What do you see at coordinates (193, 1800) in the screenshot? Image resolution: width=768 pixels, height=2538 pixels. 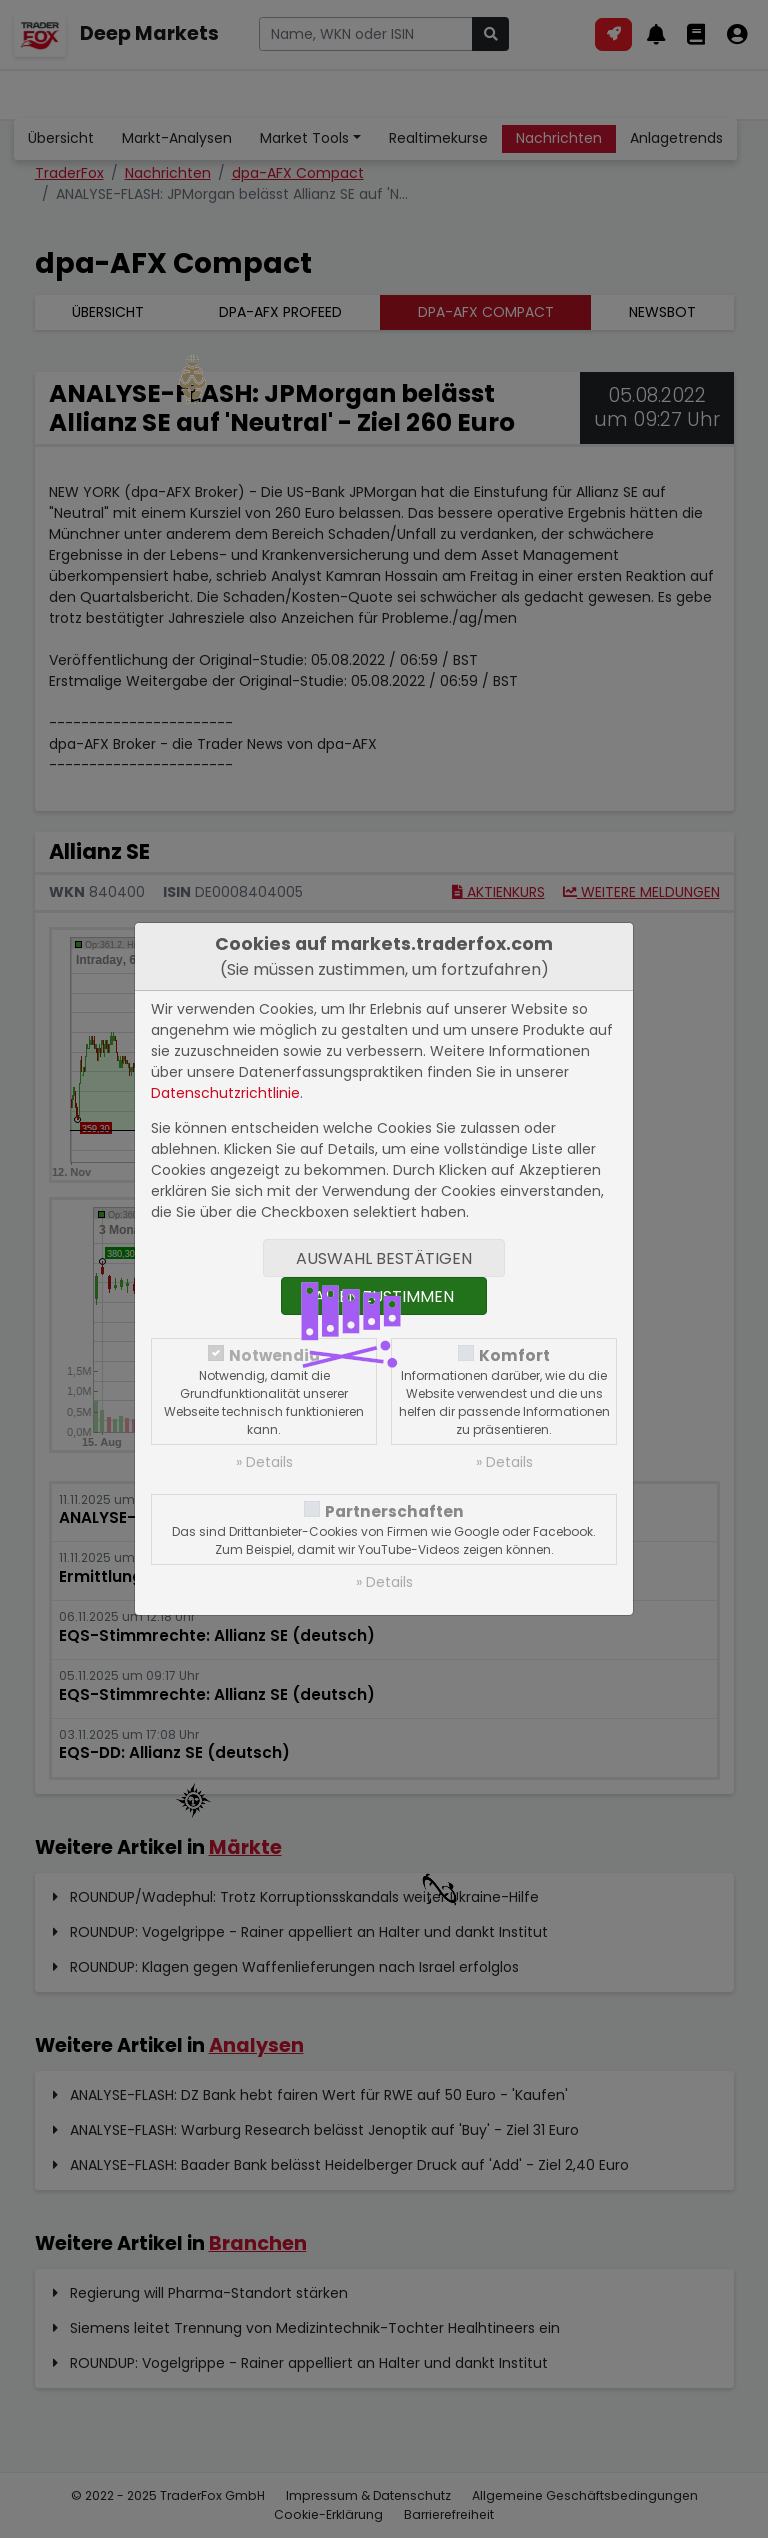 I see `decorative sun emblem for fantasy or medieval-themed game interface` at bounding box center [193, 1800].